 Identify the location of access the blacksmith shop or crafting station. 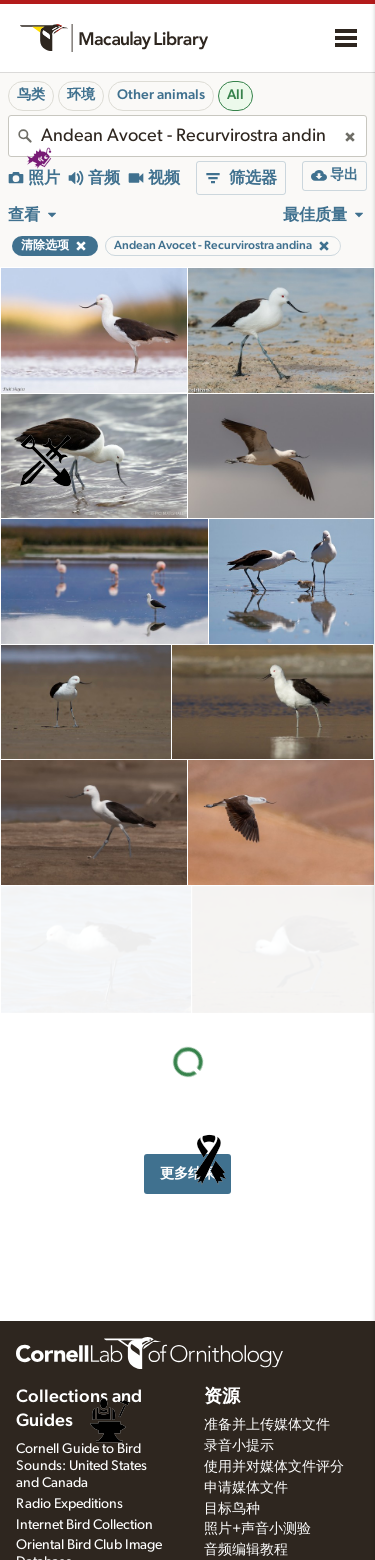
(108, 1420).